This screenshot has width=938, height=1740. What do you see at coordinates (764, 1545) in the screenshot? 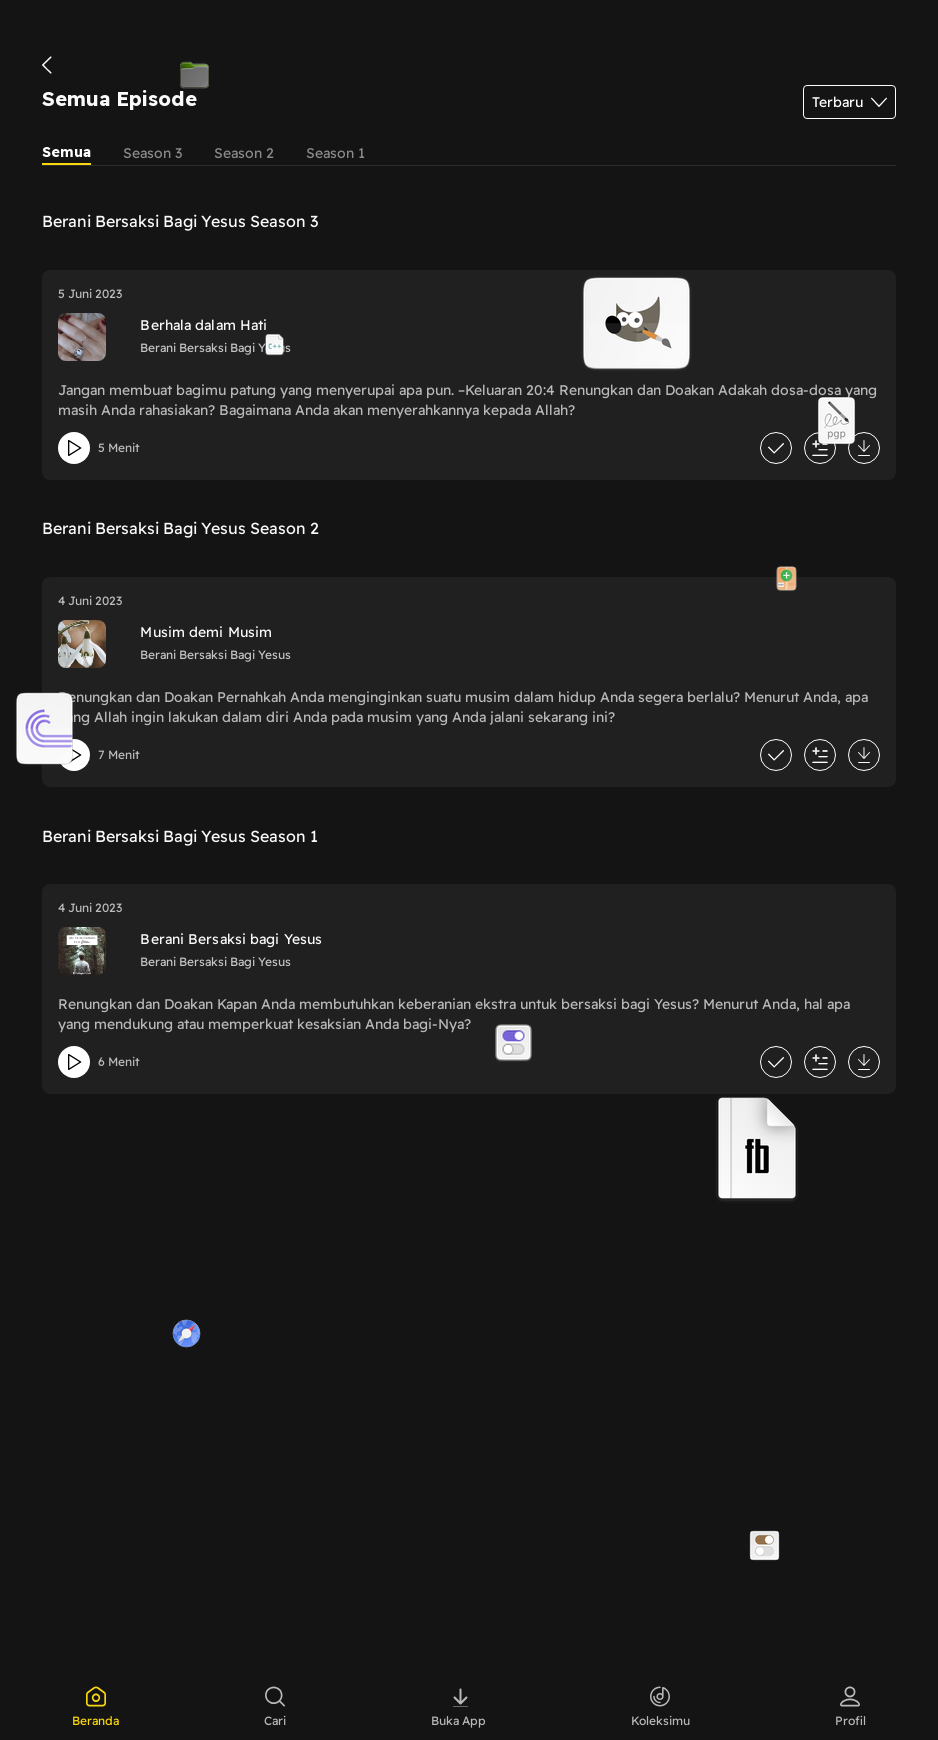
I see `open unity tweak tool settings` at bounding box center [764, 1545].